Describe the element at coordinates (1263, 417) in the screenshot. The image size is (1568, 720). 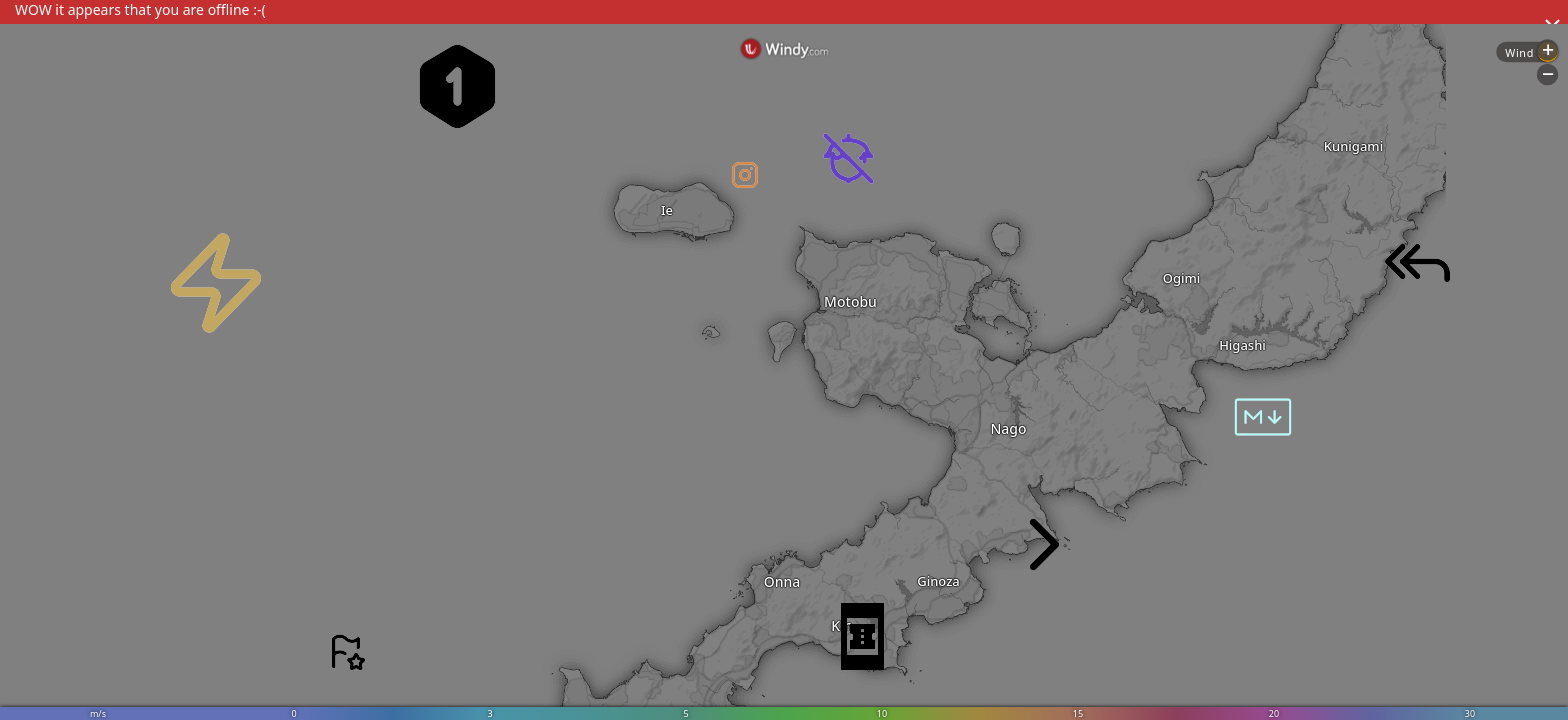
I see `indicates markdown formatting is supported` at that location.